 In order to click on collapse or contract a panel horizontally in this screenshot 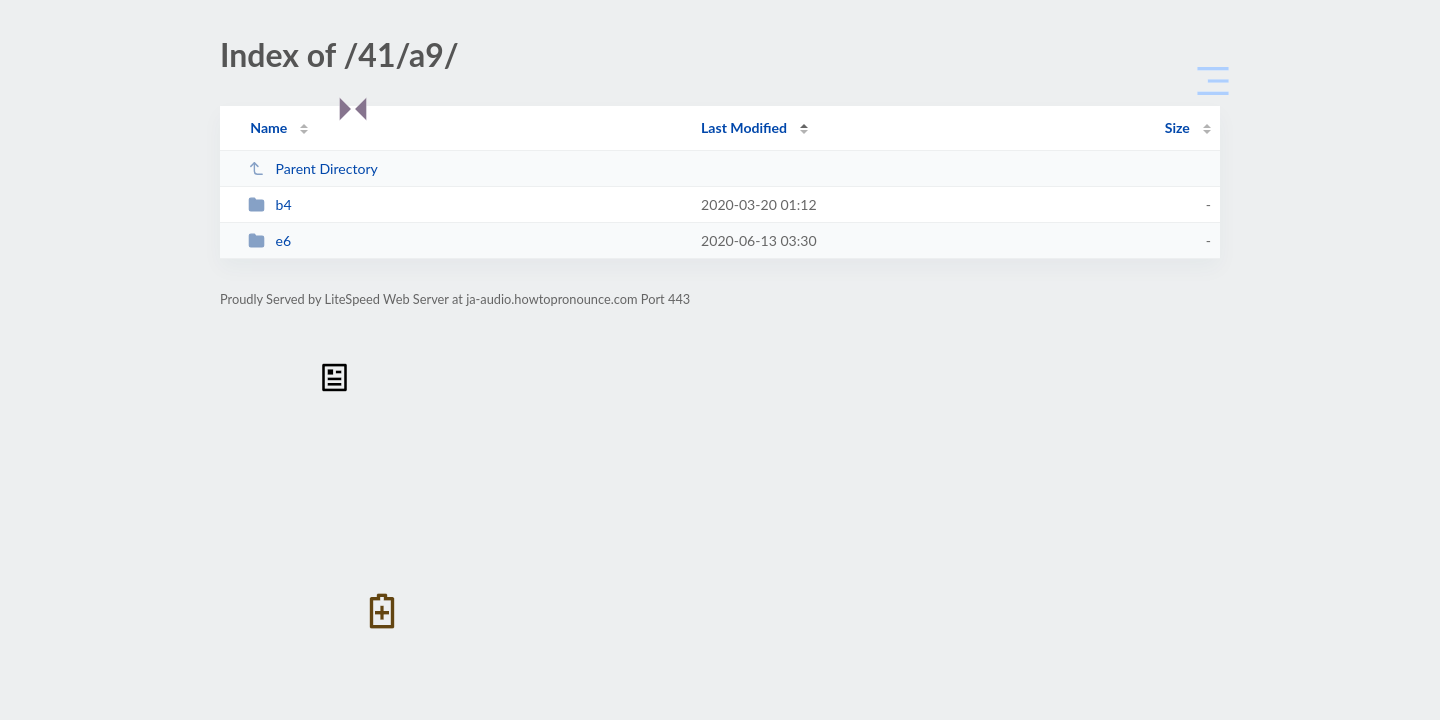, I will do `click(353, 109)`.